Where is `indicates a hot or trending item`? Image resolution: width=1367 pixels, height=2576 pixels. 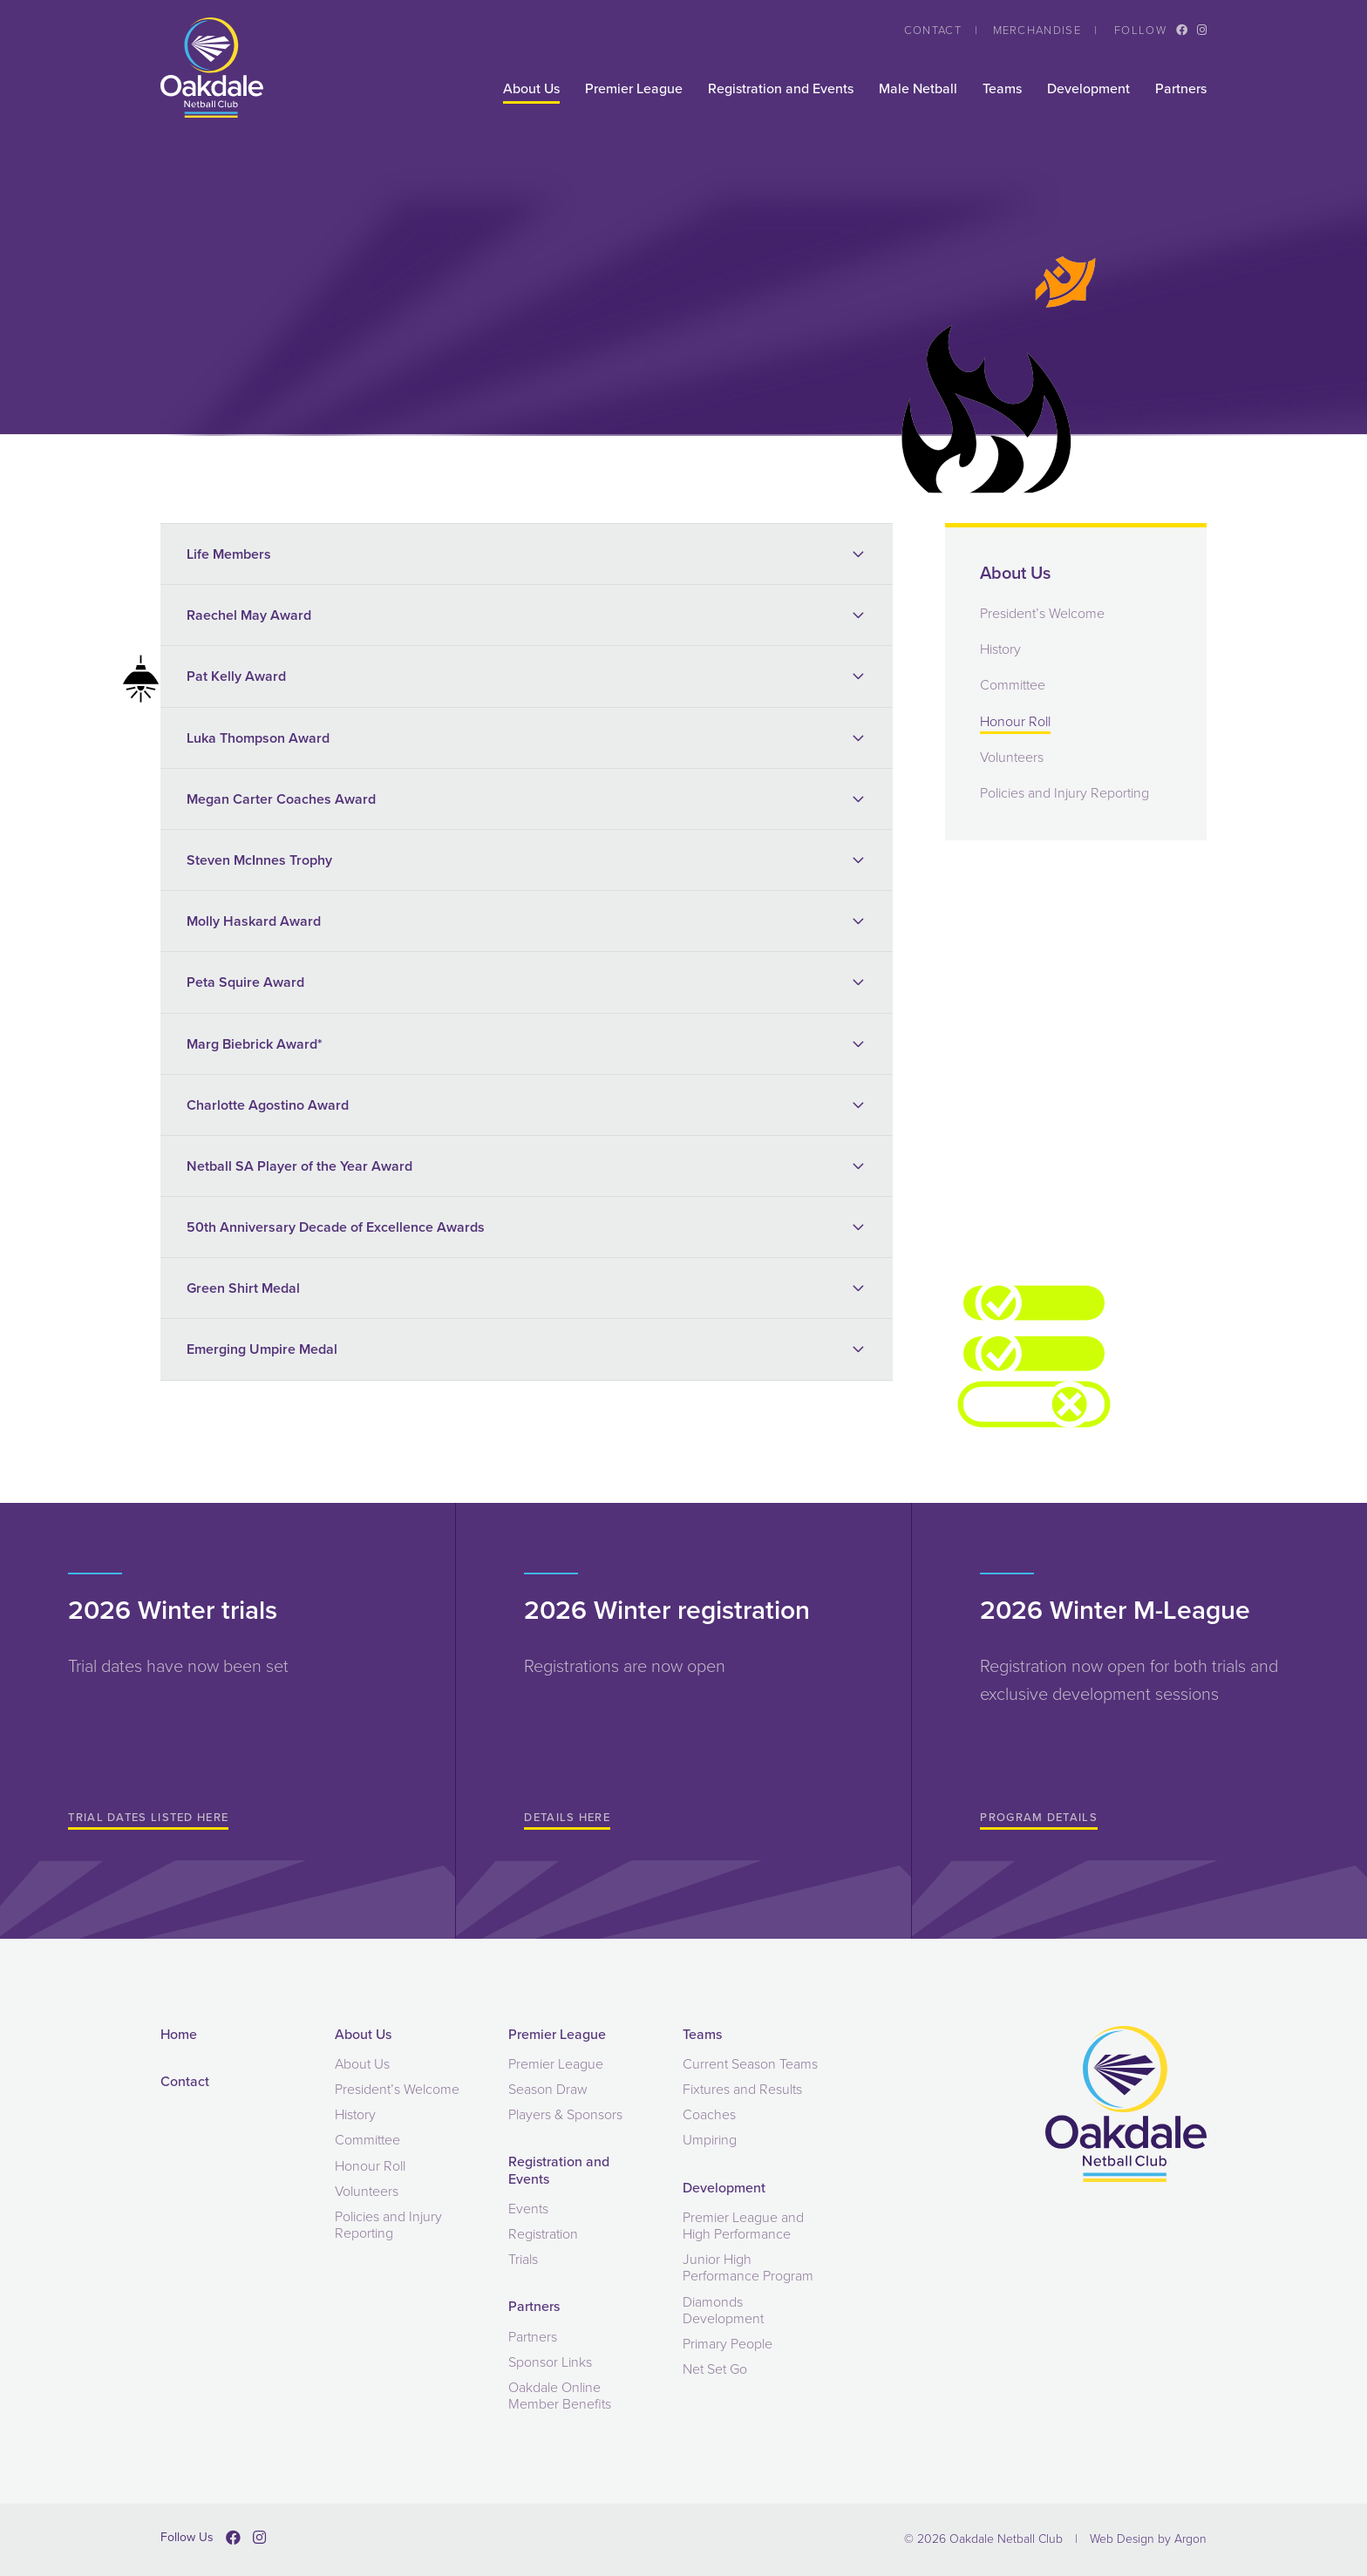 indicates a hot or trending item is located at coordinates (985, 408).